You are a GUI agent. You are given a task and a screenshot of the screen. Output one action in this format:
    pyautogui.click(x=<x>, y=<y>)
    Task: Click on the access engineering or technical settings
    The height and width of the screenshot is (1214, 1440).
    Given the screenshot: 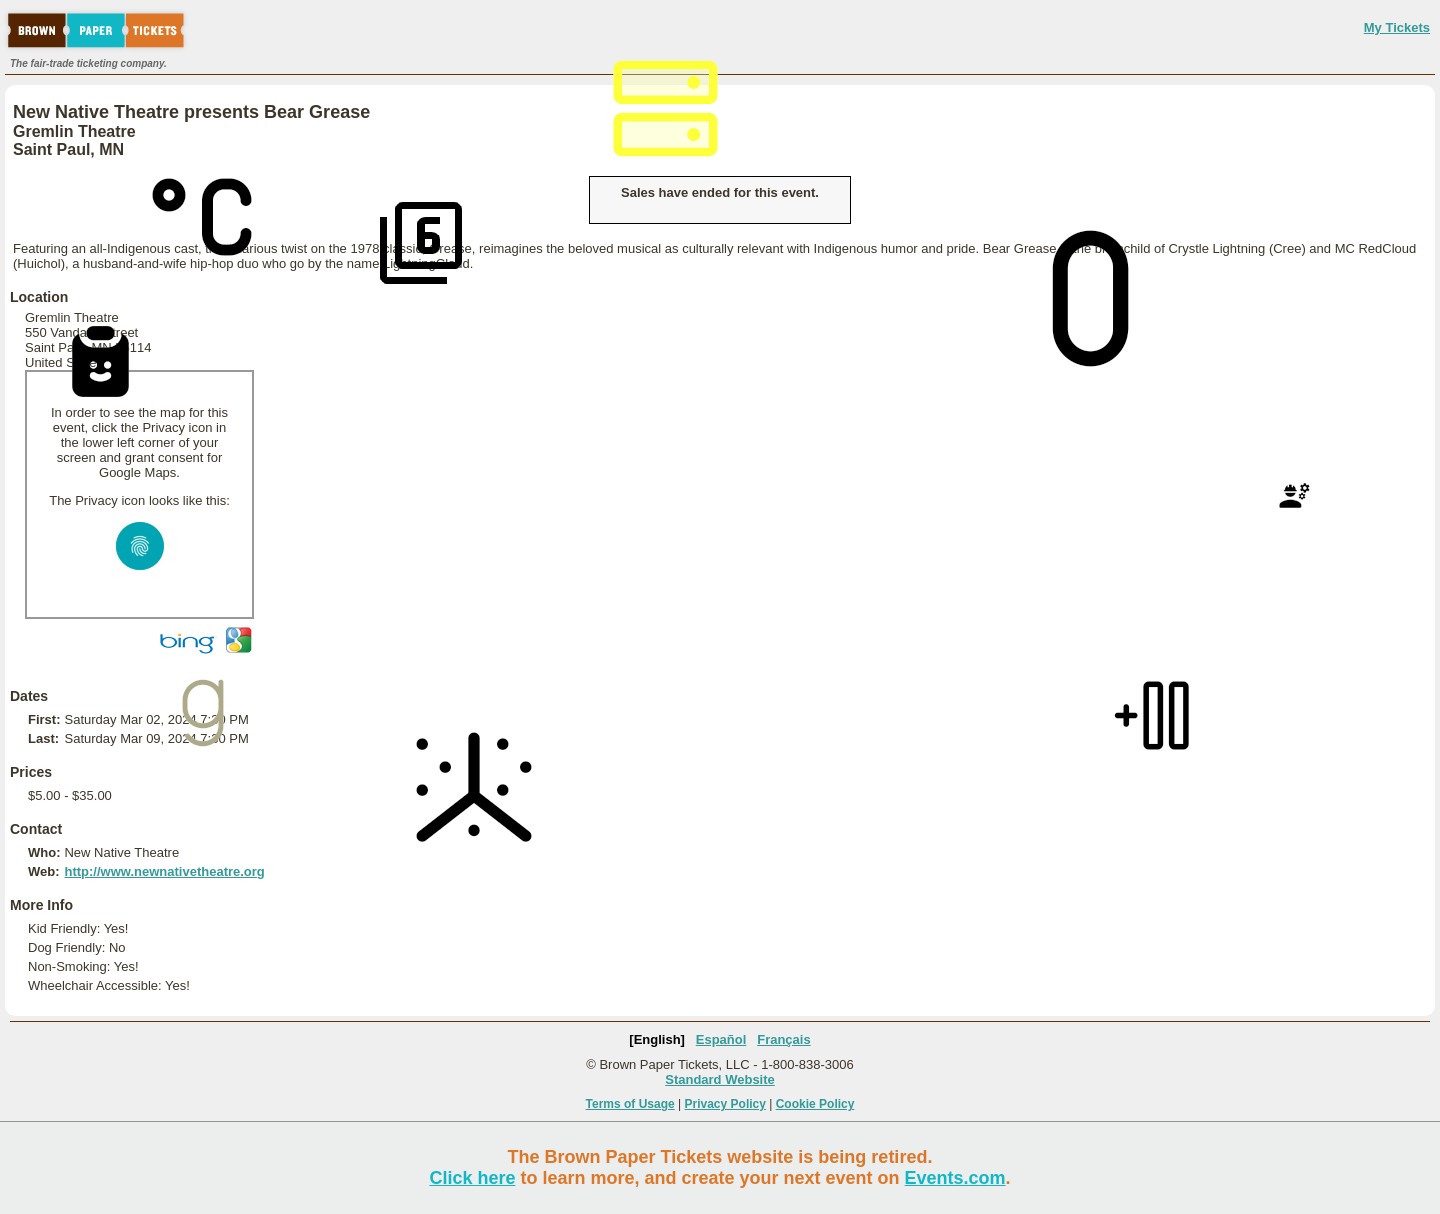 What is the action you would take?
    pyautogui.click(x=1294, y=495)
    